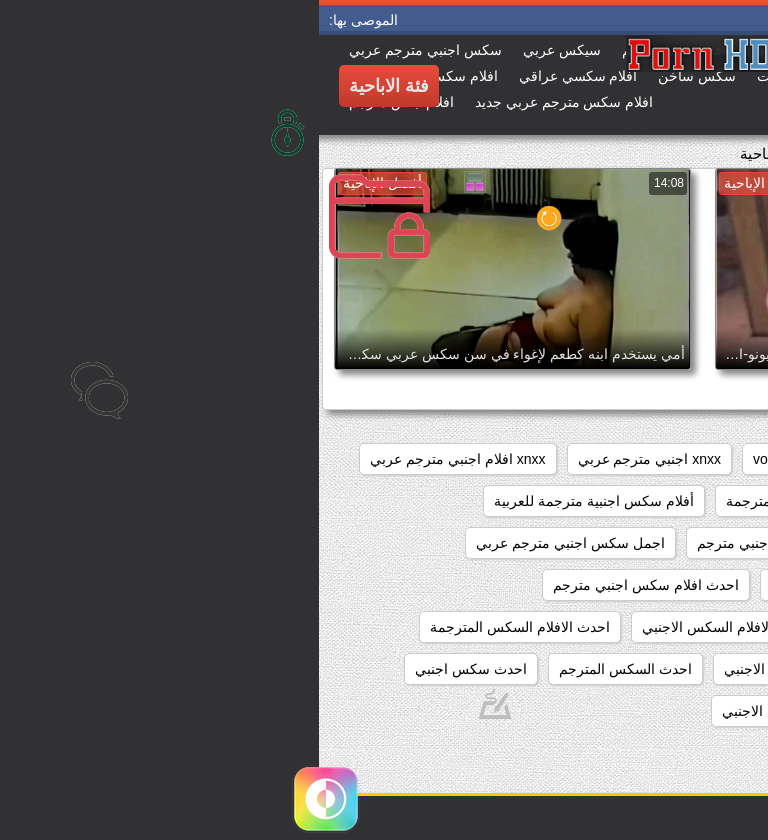 The width and height of the screenshot is (768, 840). What do you see at coordinates (326, 800) in the screenshot?
I see `open display or theme settings` at bounding box center [326, 800].